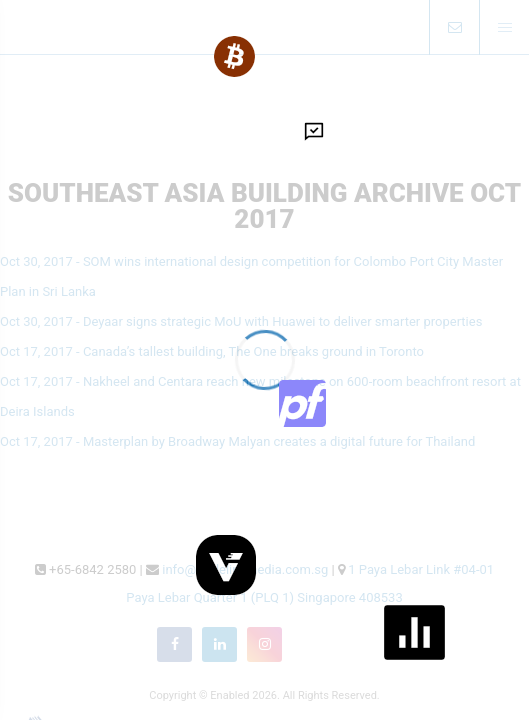 The width and height of the screenshot is (529, 720). What do you see at coordinates (234, 56) in the screenshot?
I see `bitcoin cryptocurrency logo` at bounding box center [234, 56].